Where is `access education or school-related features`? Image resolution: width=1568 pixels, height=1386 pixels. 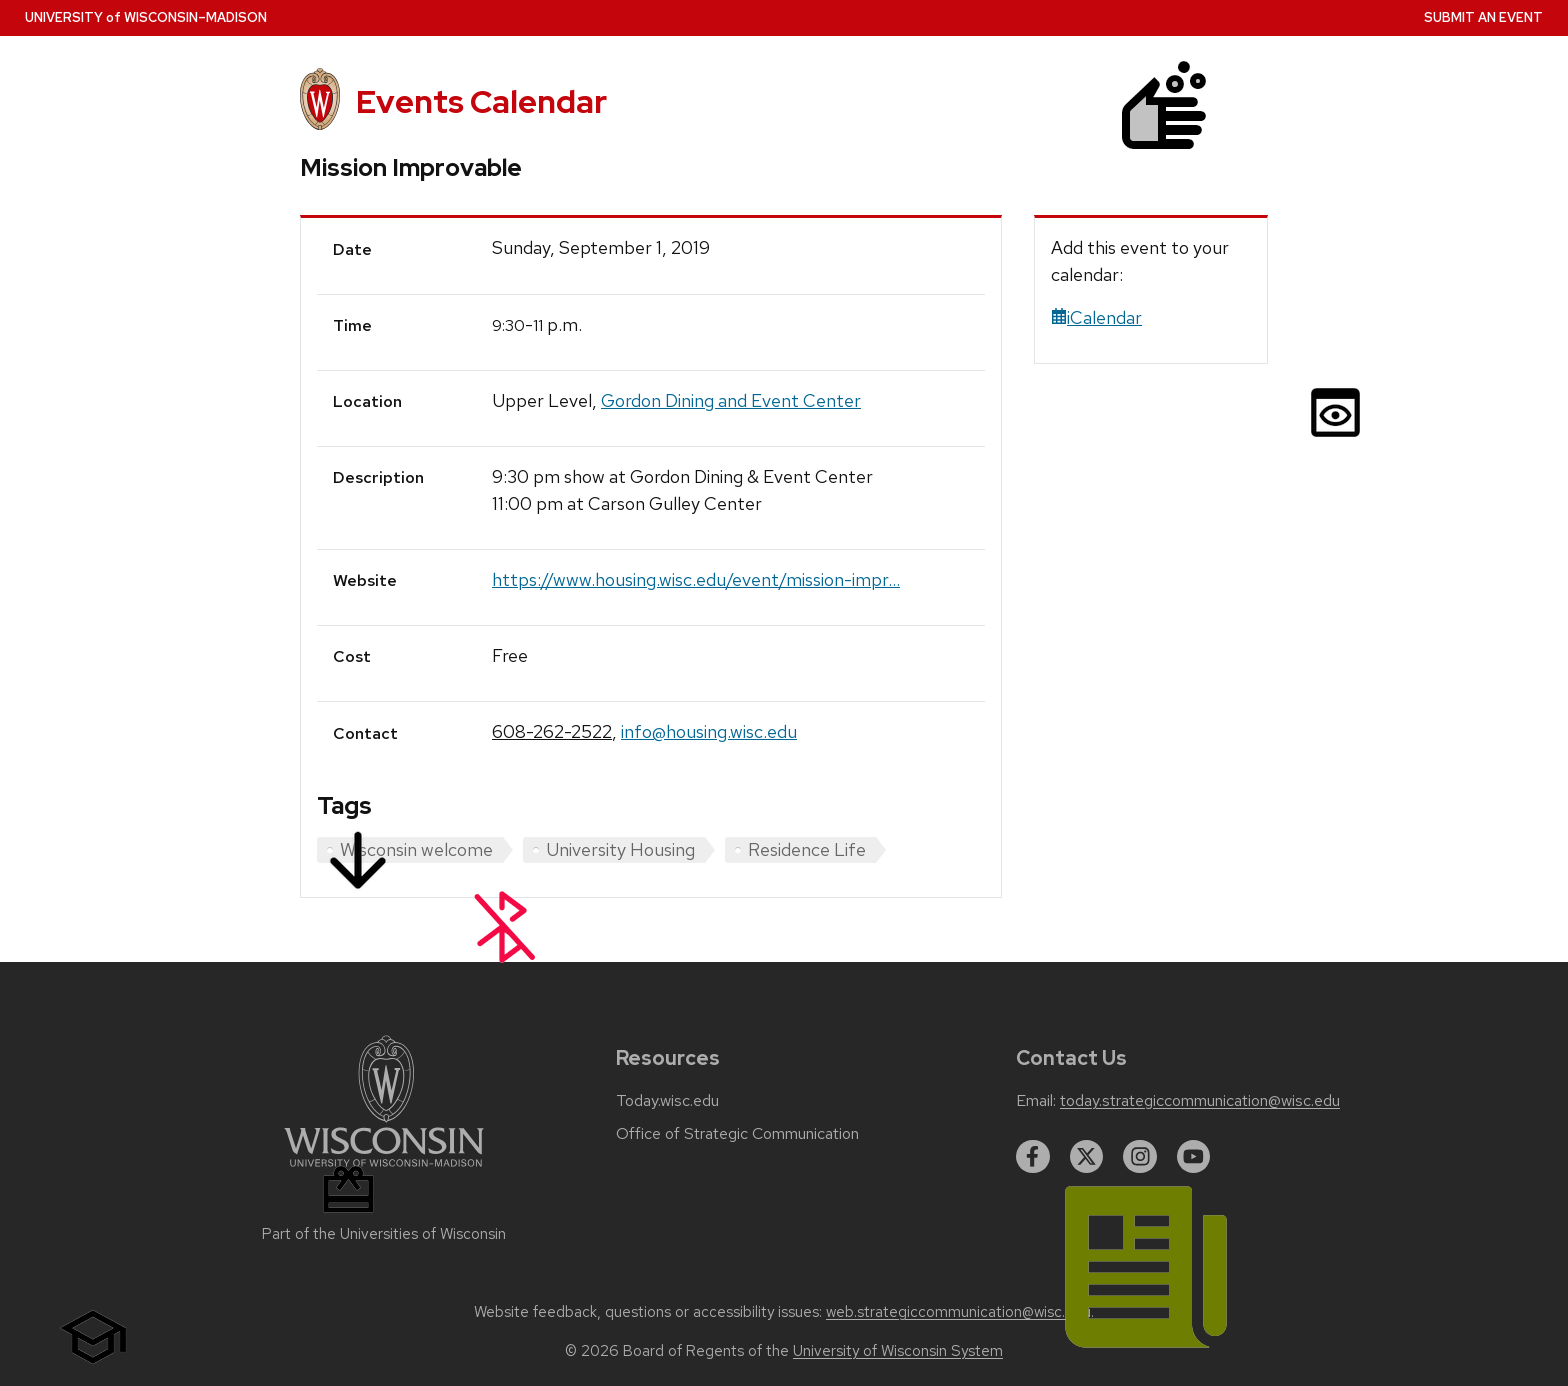 access education or school-related features is located at coordinates (93, 1337).